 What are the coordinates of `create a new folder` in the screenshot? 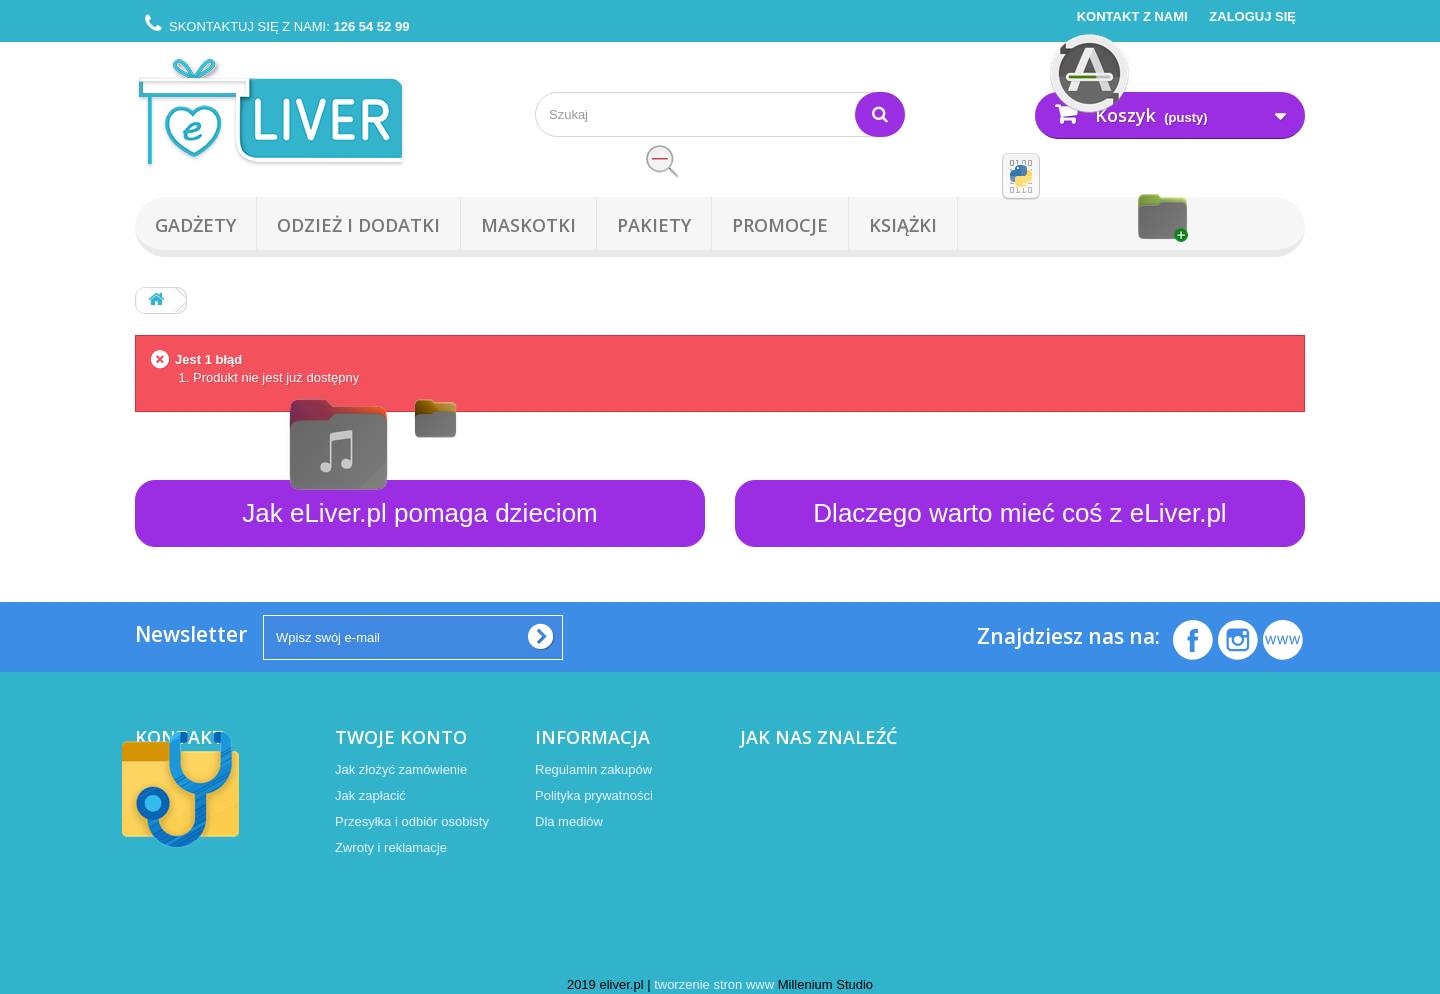 It's located at (1162, 216).